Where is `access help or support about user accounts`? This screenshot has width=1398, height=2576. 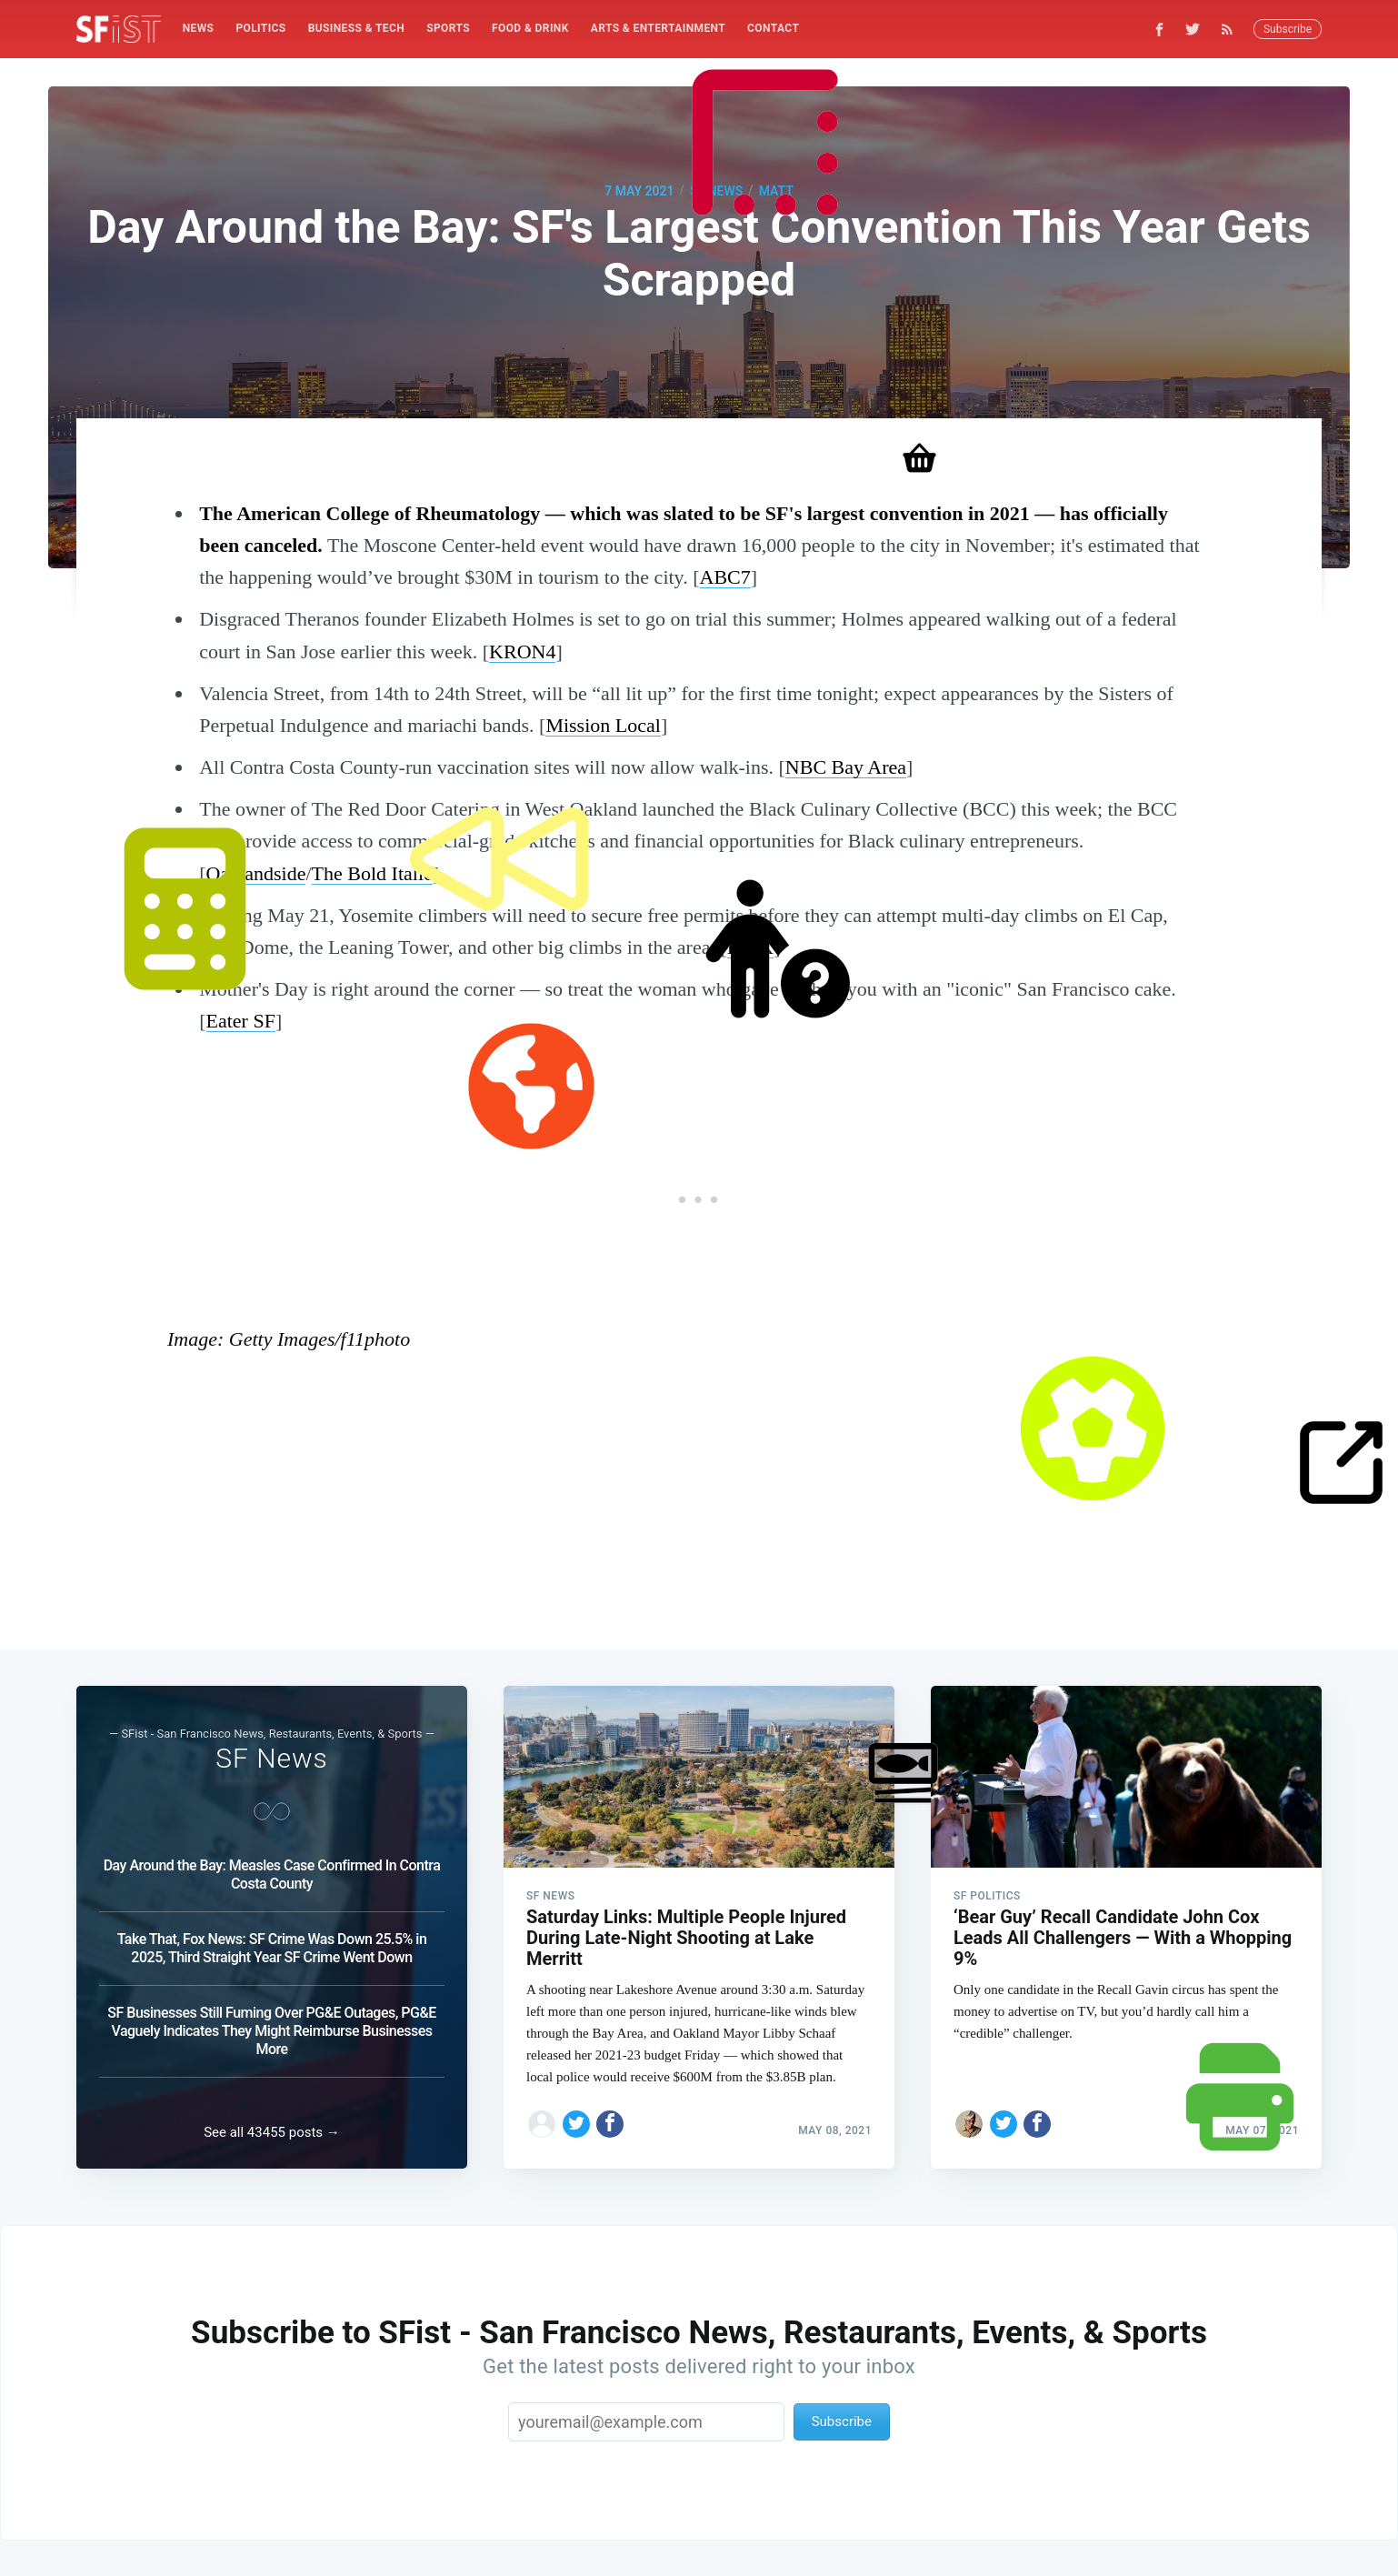
access help or support about user accounts is located at coordinates (773, 948).